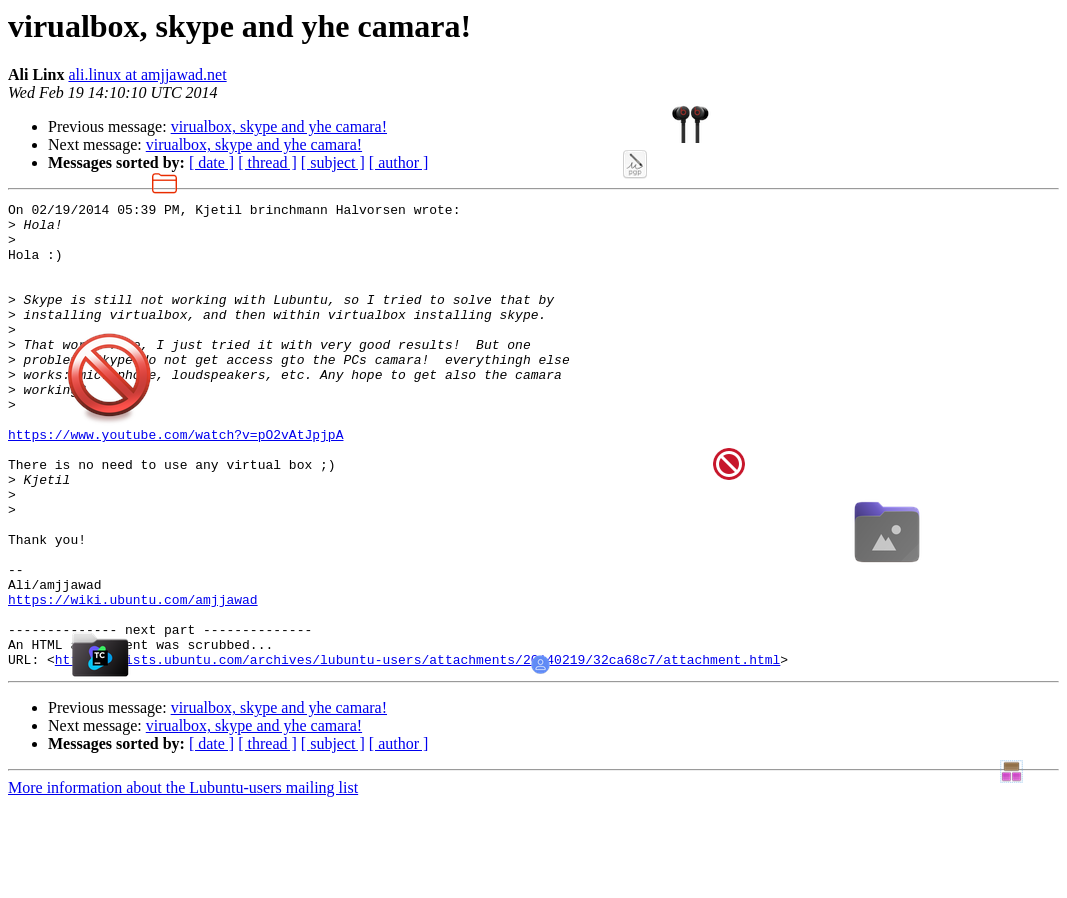 The width and height of the screenshot is (1067, 898). Describe the element at coordinates (690, 122) in the screenshot. I see `beats earbuds connected via bluetooth` at that location.